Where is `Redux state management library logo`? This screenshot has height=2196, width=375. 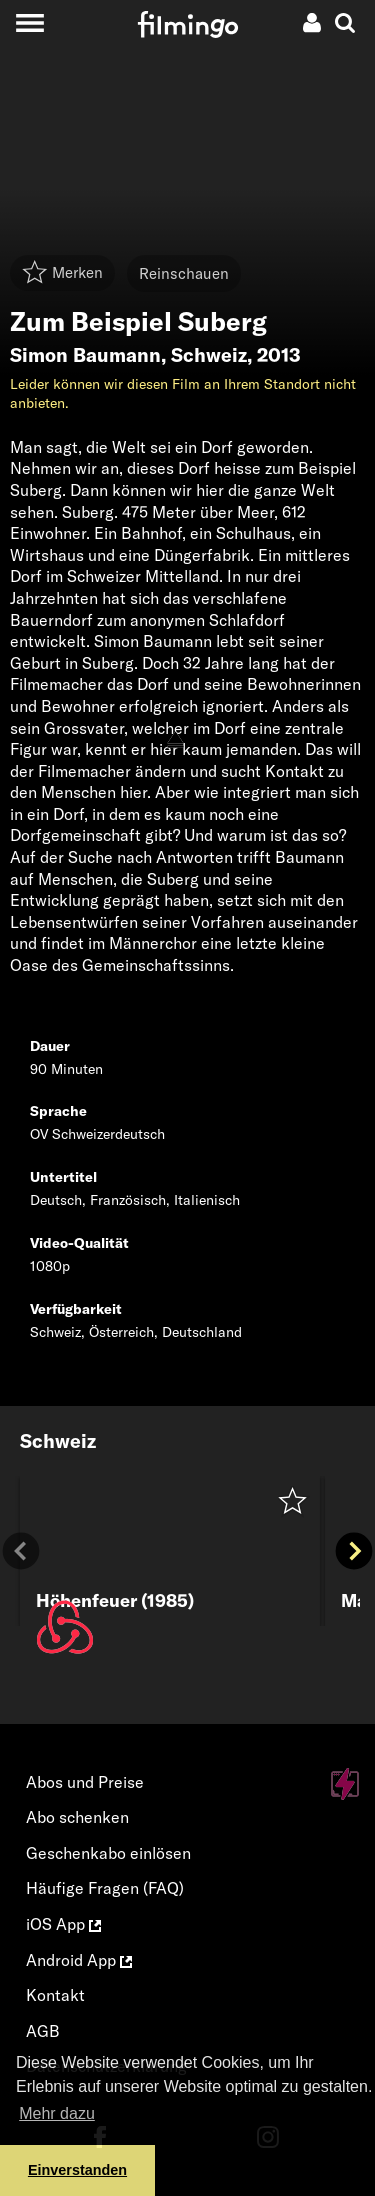
Redux state management library logo is located at coordinates (65, 1627).